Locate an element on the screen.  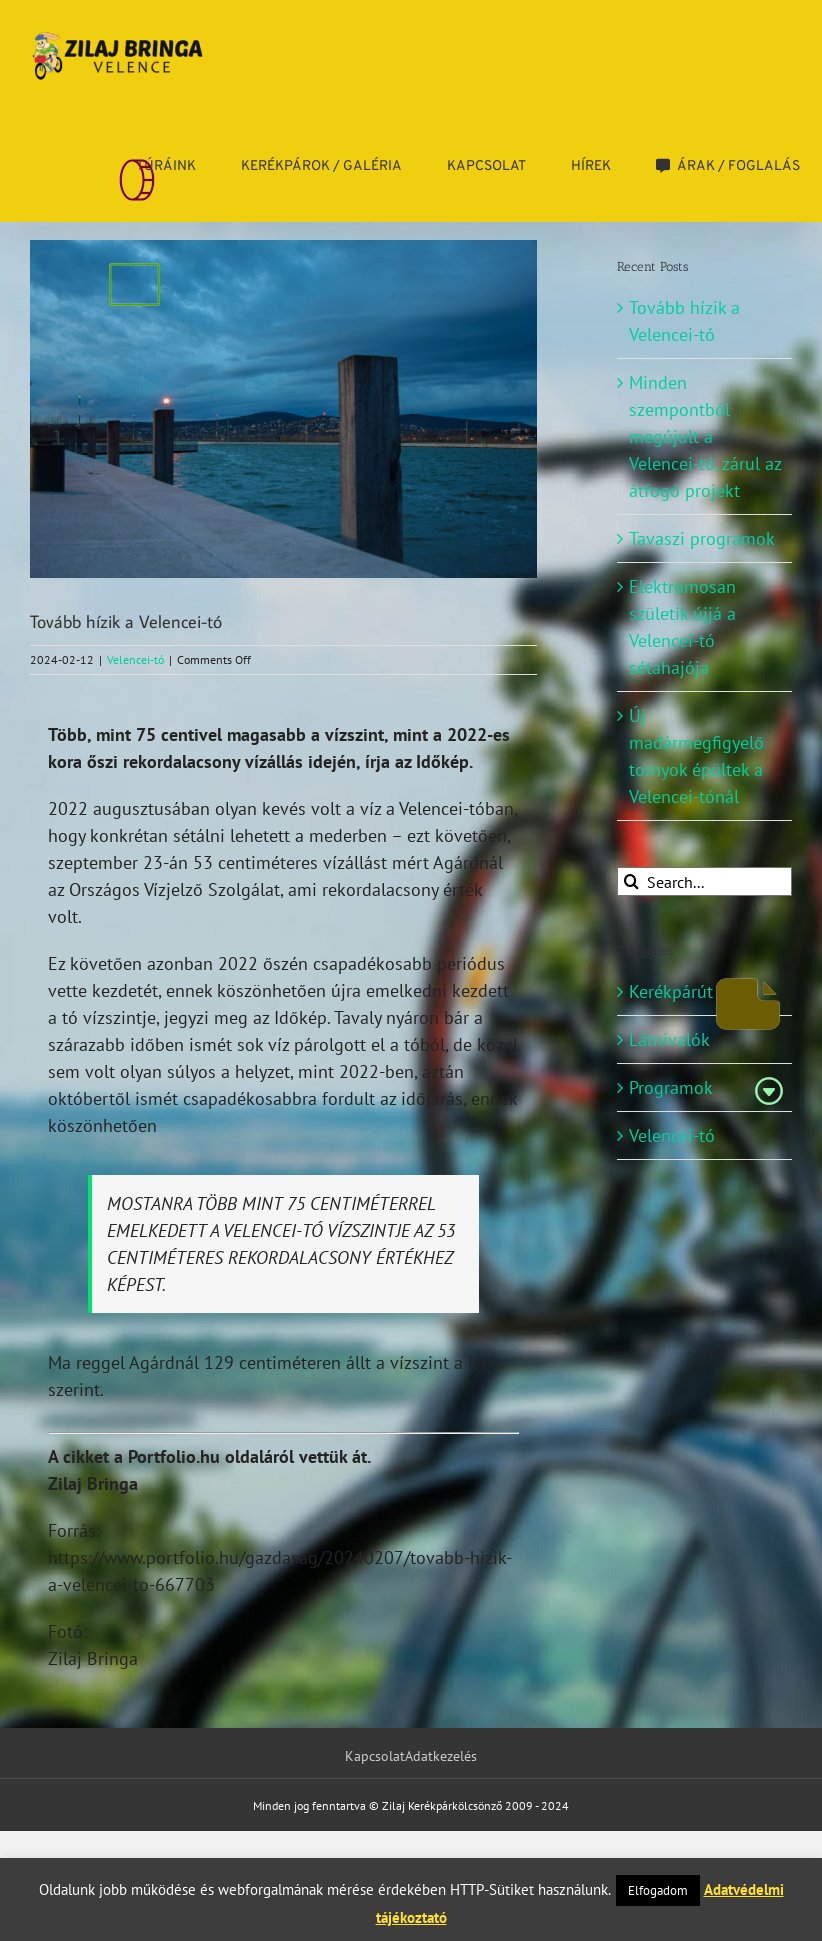
view account balance or credits is located at coordinates (137, 180).